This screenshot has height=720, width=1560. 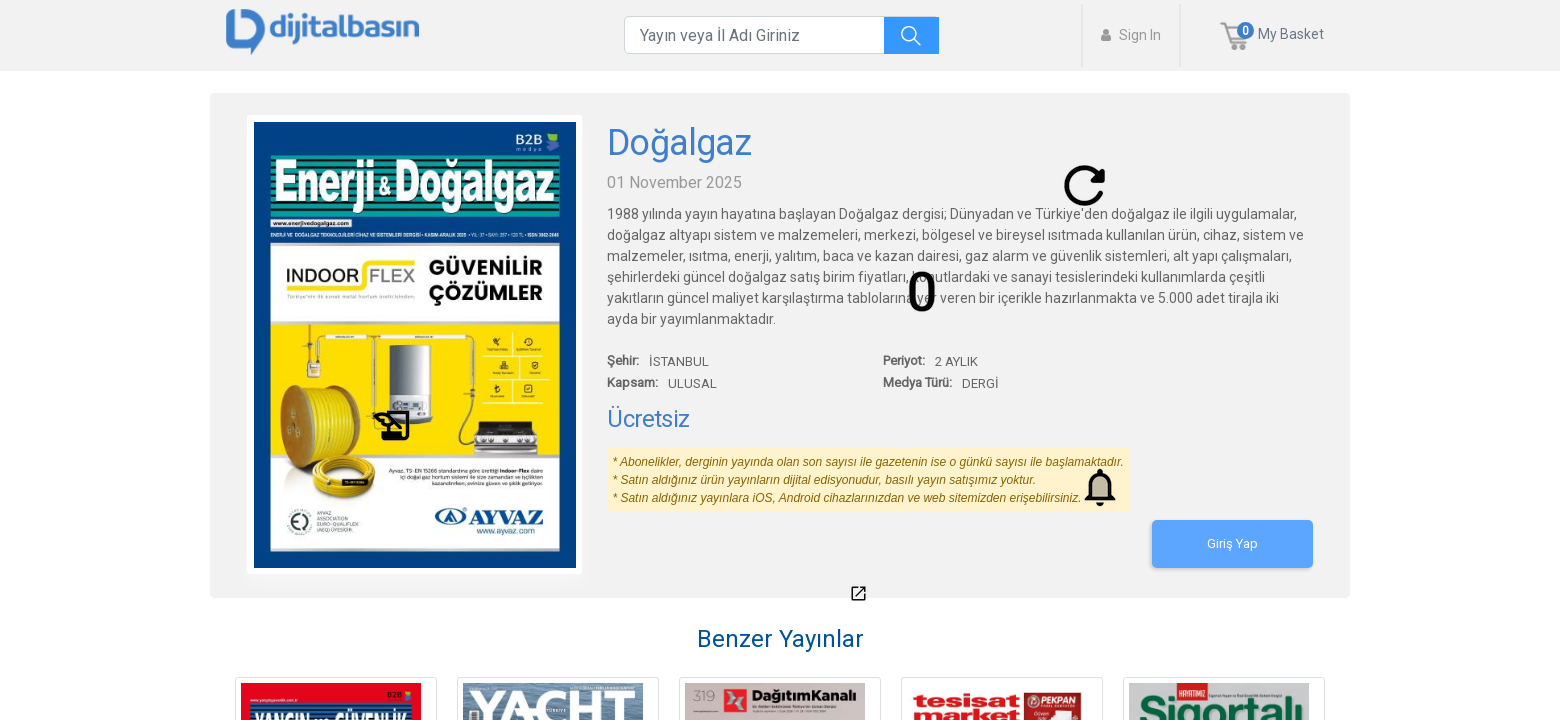 What do you see at coordinates (922, 293) in the screenshot?
I see `set exposure compensation to zero` at bounding box center [922, 293].